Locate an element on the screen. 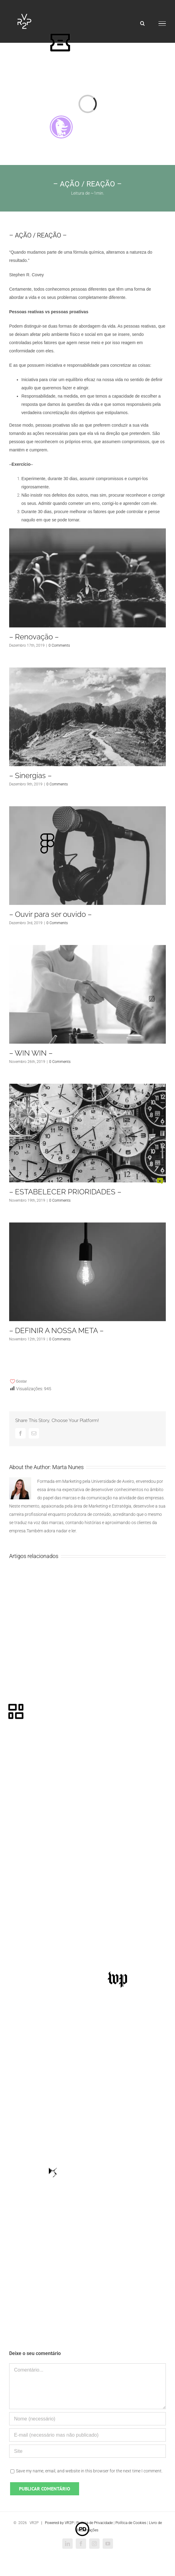  indicates public domain content is located at coordinates (82, 2529).